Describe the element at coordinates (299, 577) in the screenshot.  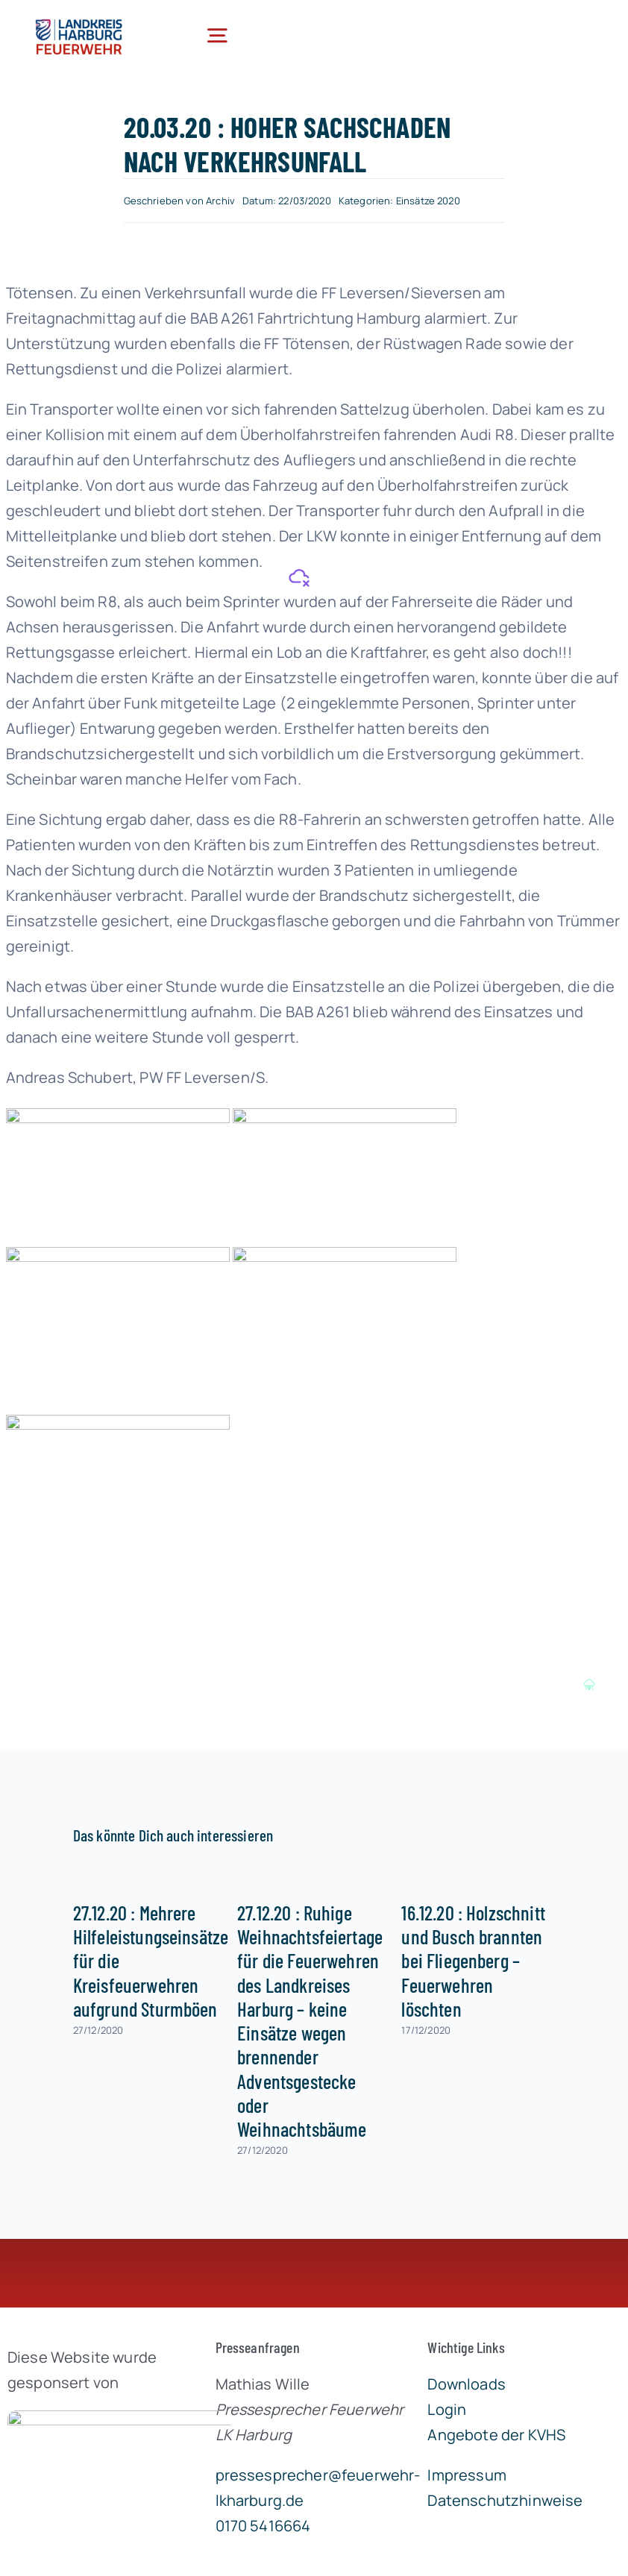
I see `disconnect from cloud storage` at that location.